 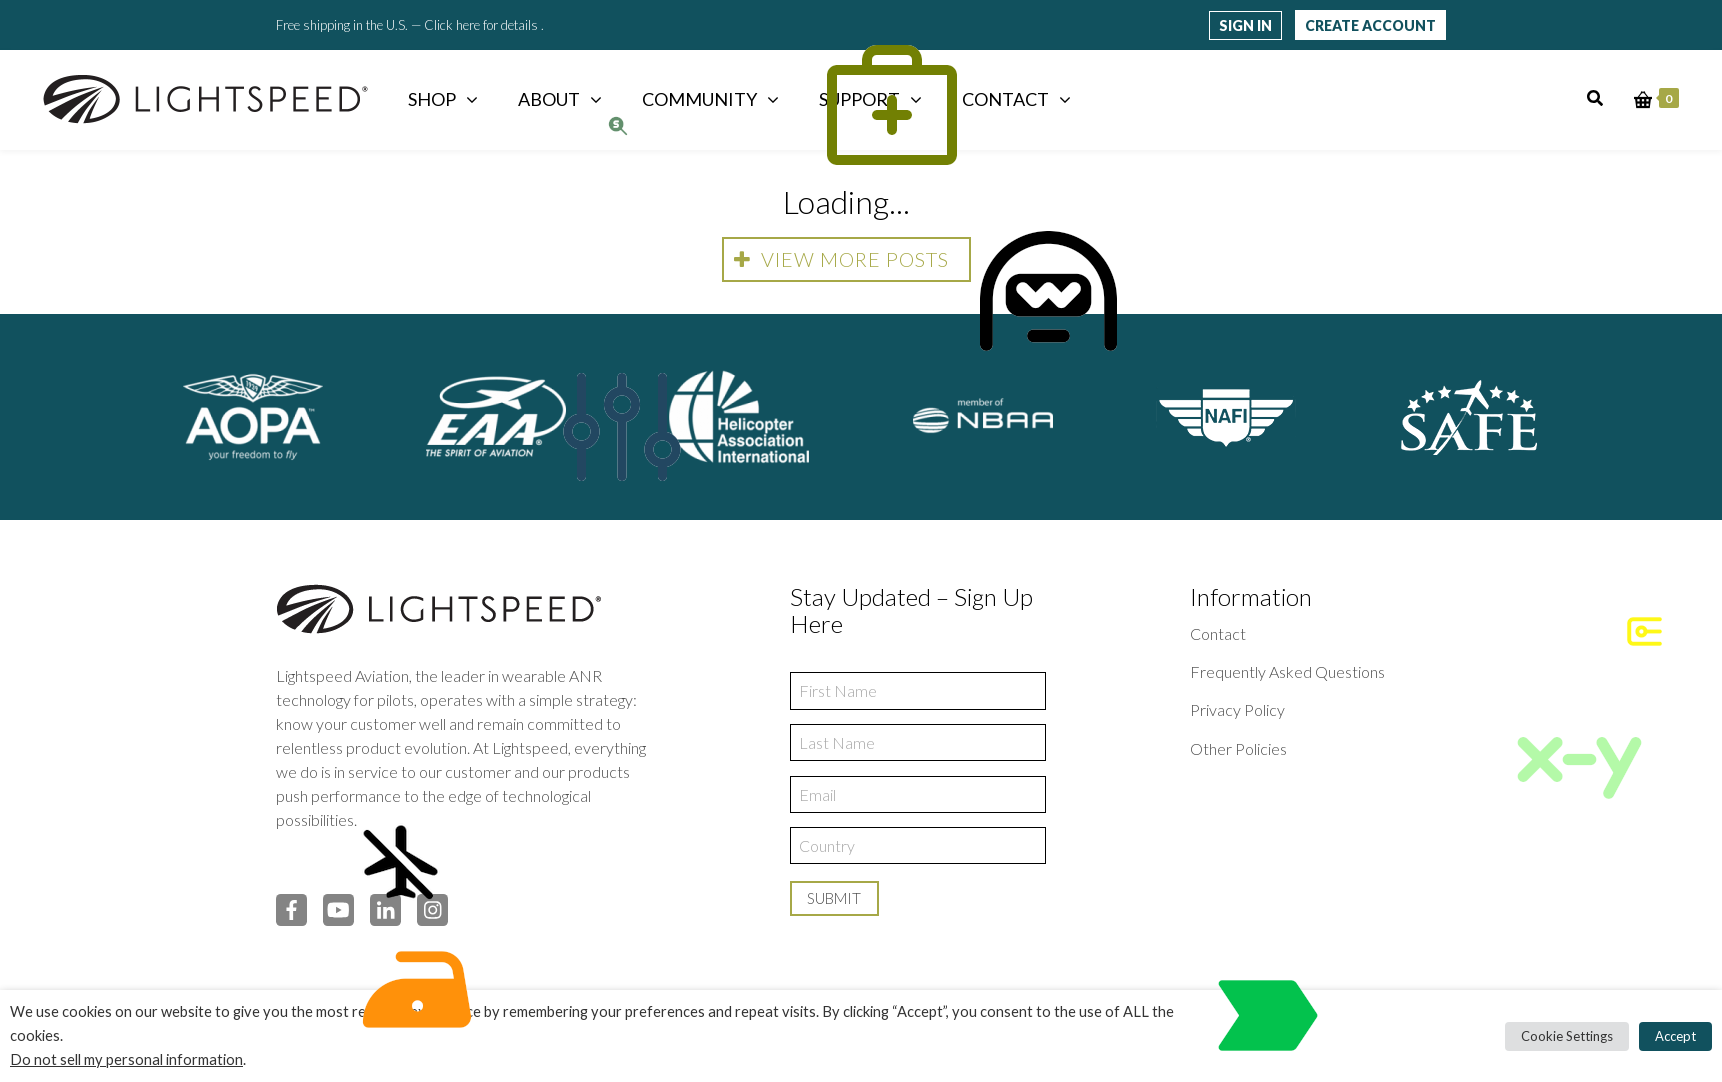 What do you see at coordinates (1264, 1015) in the screenshot?
I see `apply a label or tag to an item` at bounding box center [1264, 1015].